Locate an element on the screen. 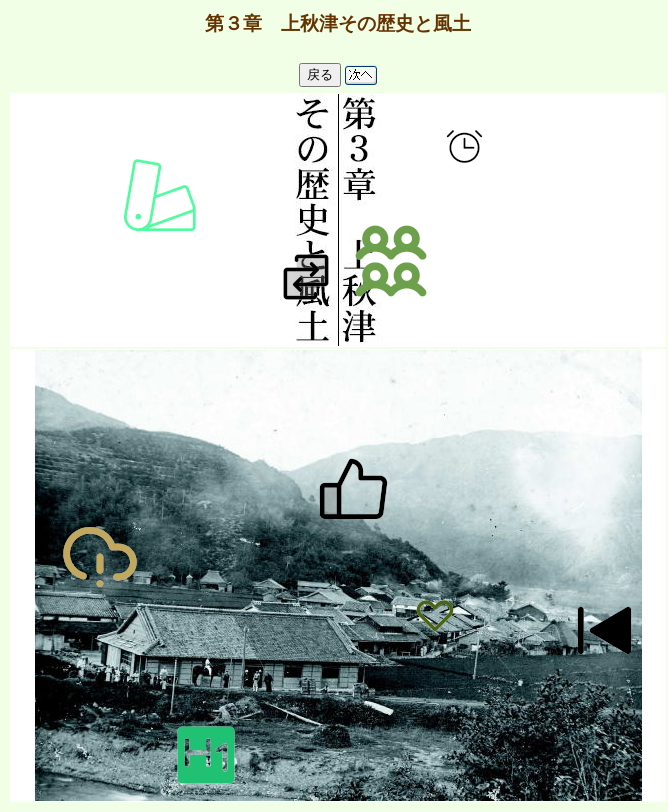  like or approve content is located at coordinates (353, 492).